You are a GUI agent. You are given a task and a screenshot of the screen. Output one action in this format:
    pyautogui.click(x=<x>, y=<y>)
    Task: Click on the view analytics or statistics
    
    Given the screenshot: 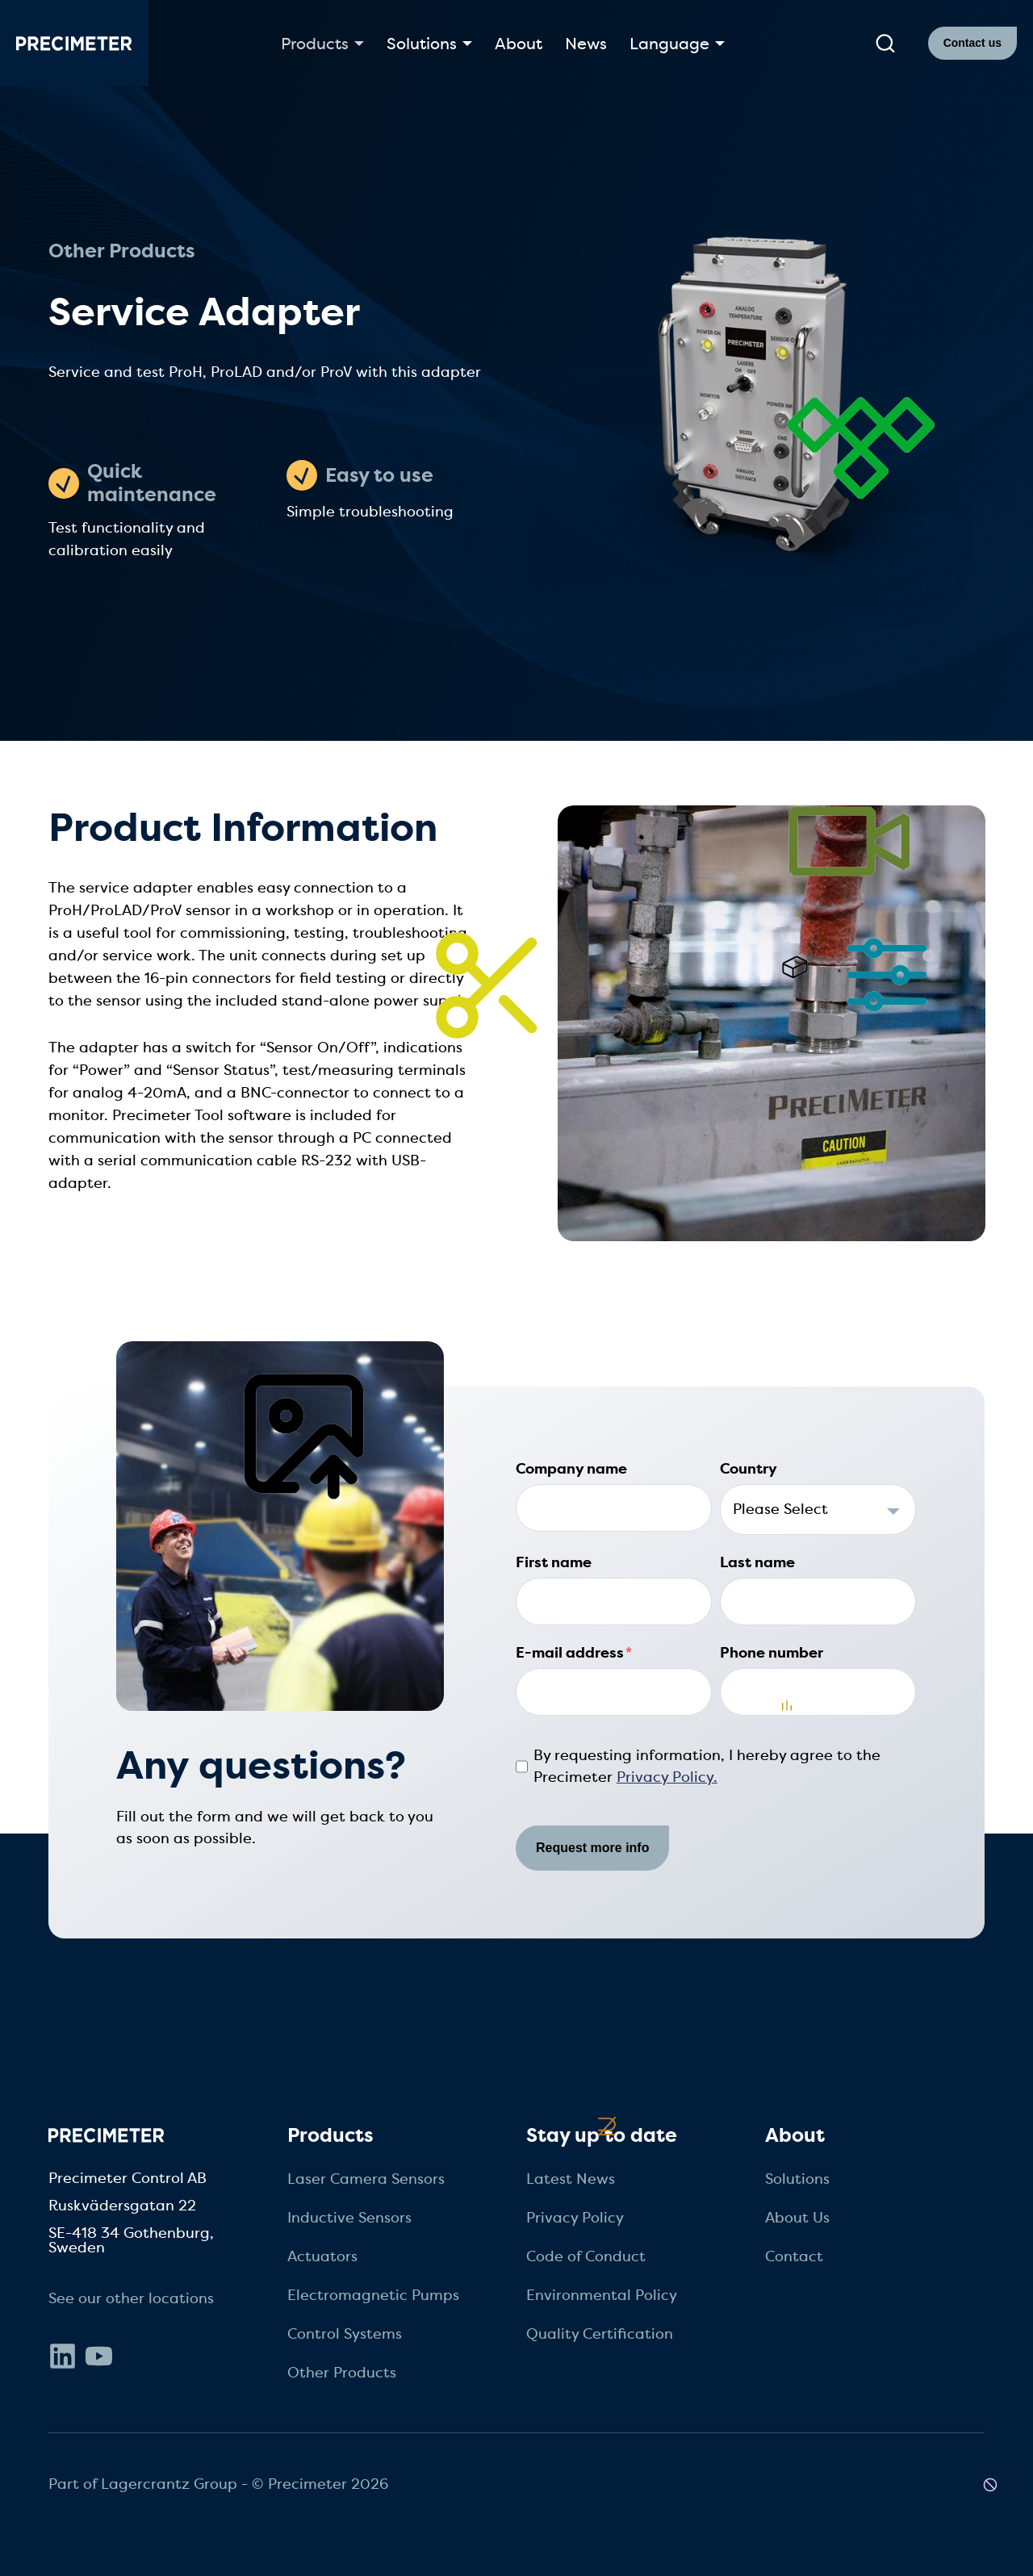 What is the action you would take?
    pyautogui.click(x=787, y=1705)
    